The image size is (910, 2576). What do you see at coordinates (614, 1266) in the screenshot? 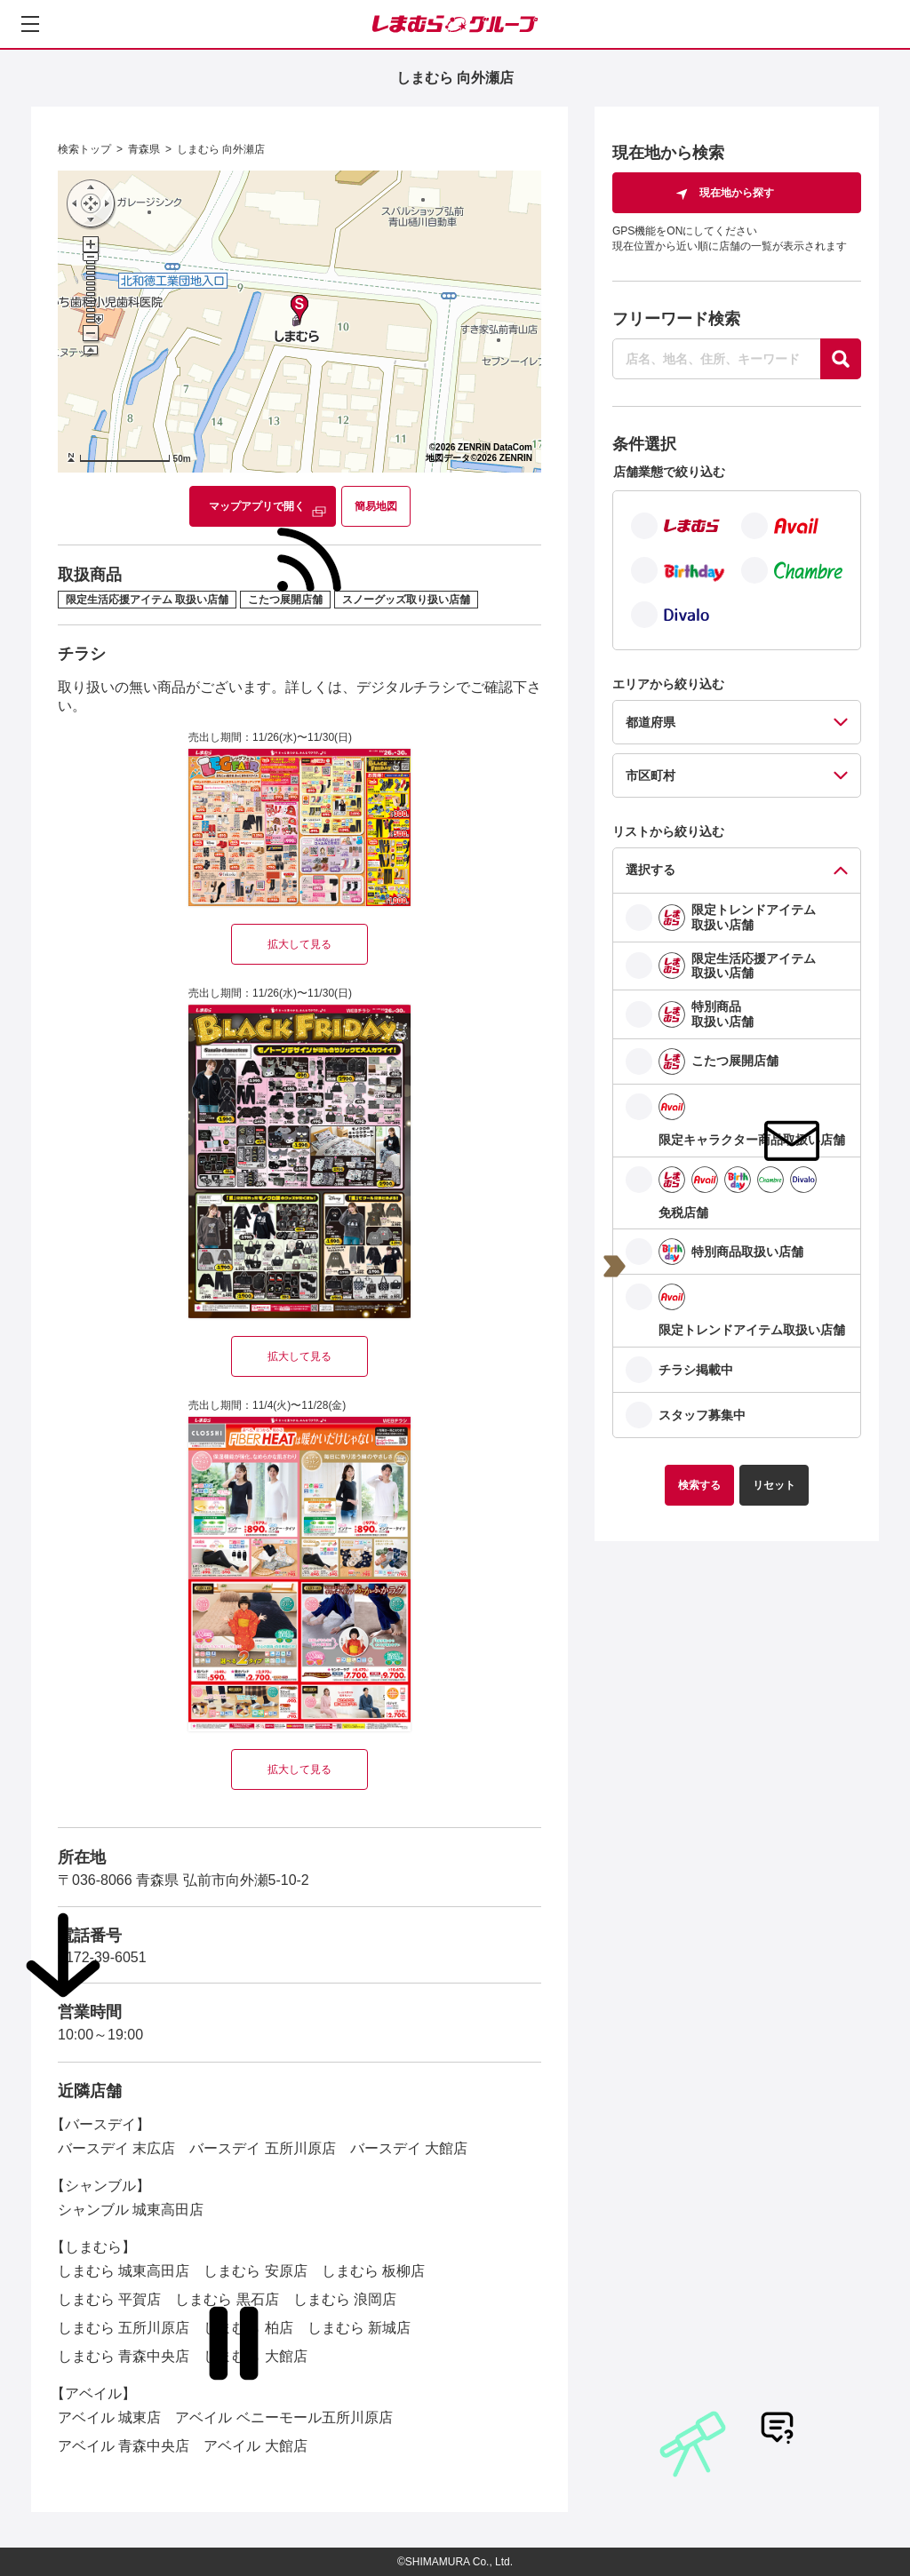
I see `navigate to the next item or step` at bounding box center [614, 1266].